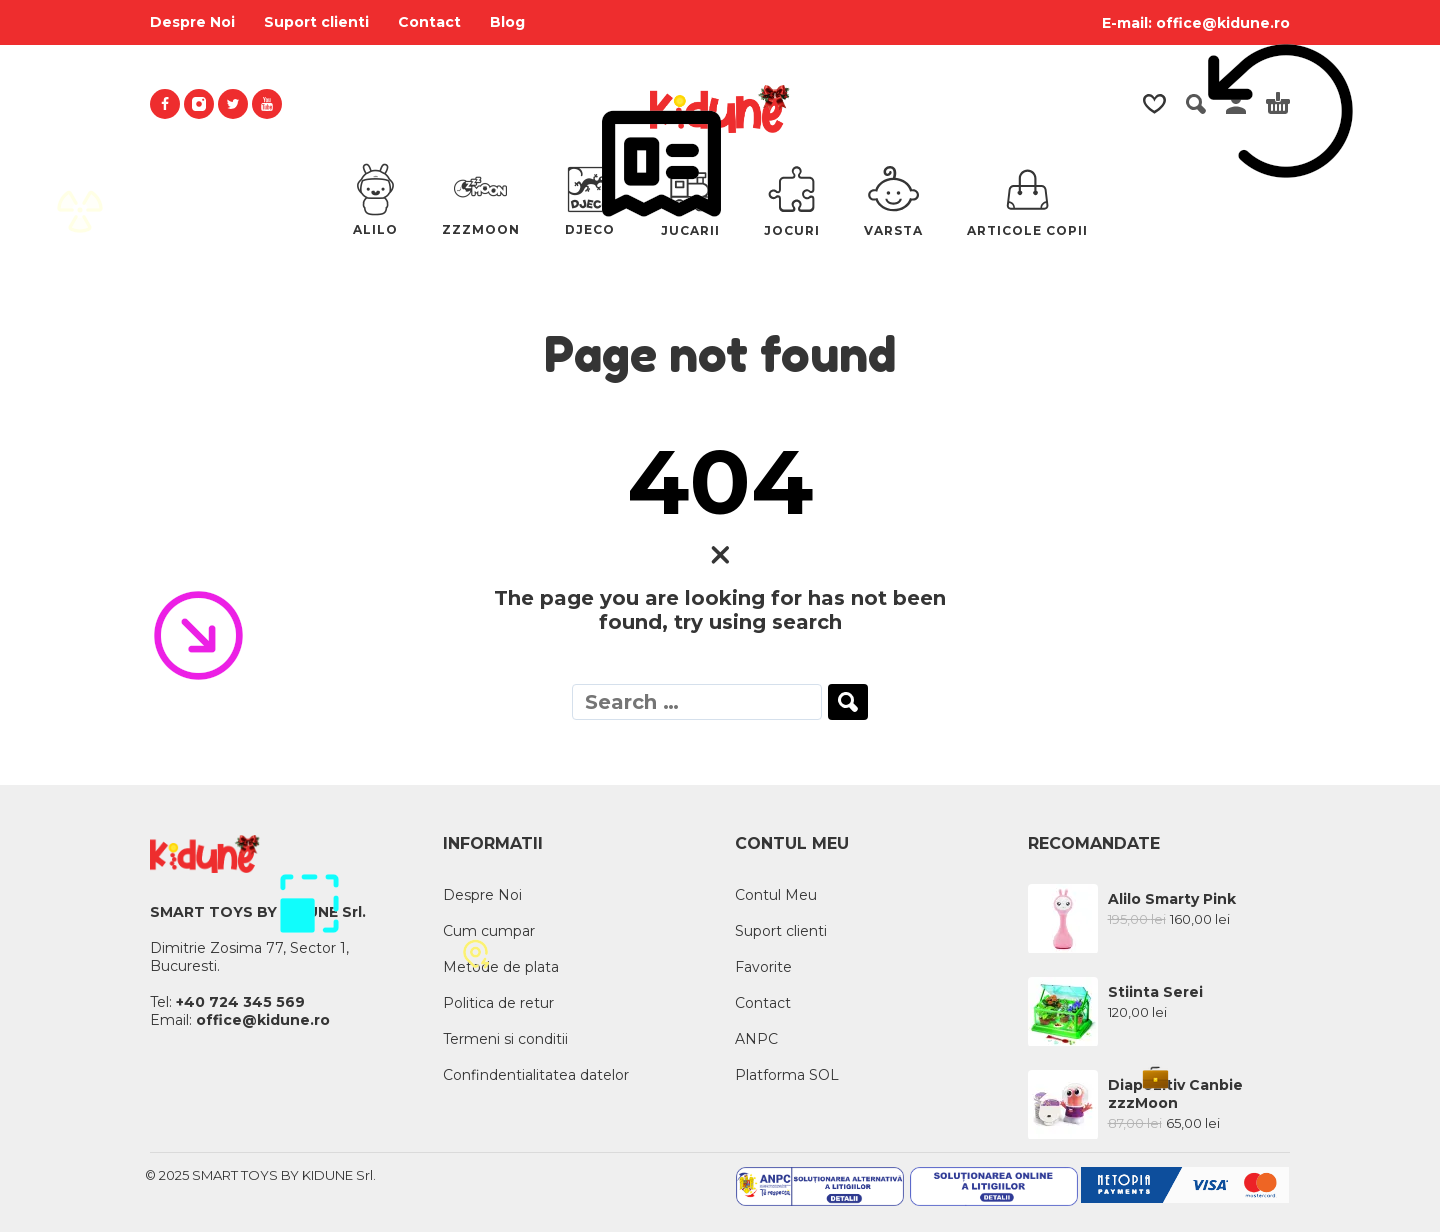 The width and height of the screenshot is (1440, 1232). What do you see at coordinates (80, 210) in the screenshot?
I see `indicates radioactive or hazardous material warning` at bounding box center [80, 210].